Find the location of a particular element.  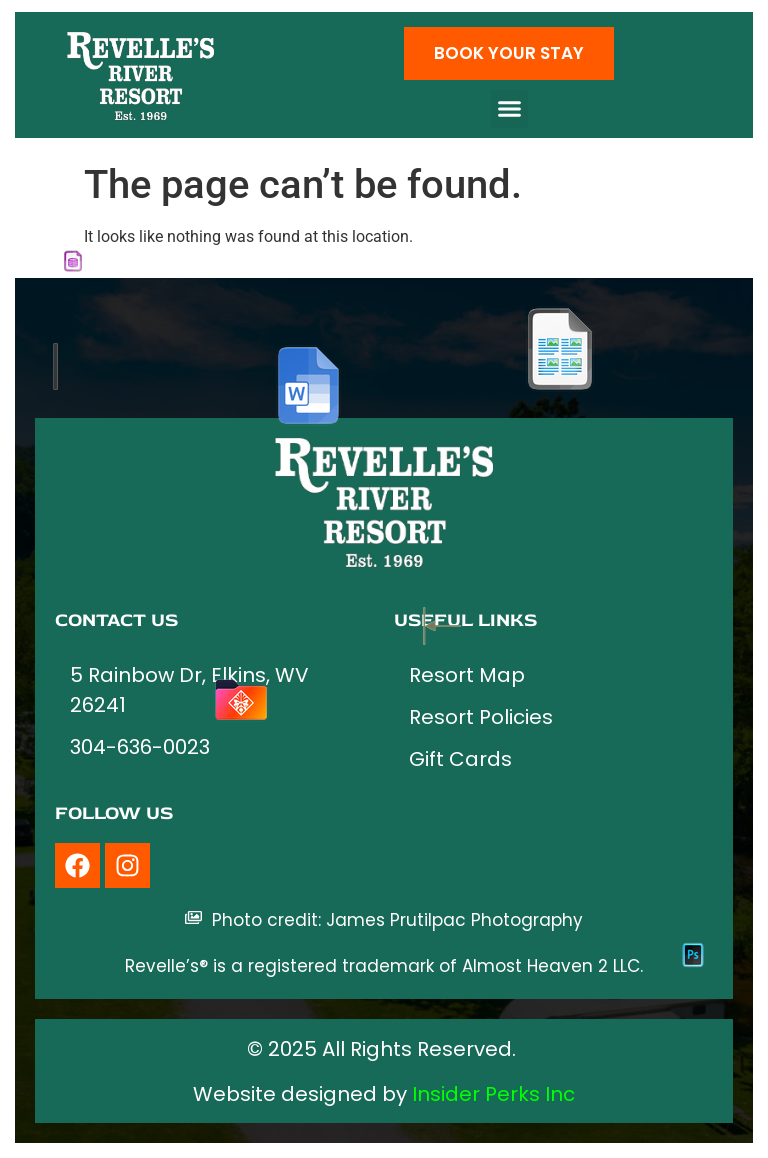

visual divider between UI elements is located at coordinates (57, 366).